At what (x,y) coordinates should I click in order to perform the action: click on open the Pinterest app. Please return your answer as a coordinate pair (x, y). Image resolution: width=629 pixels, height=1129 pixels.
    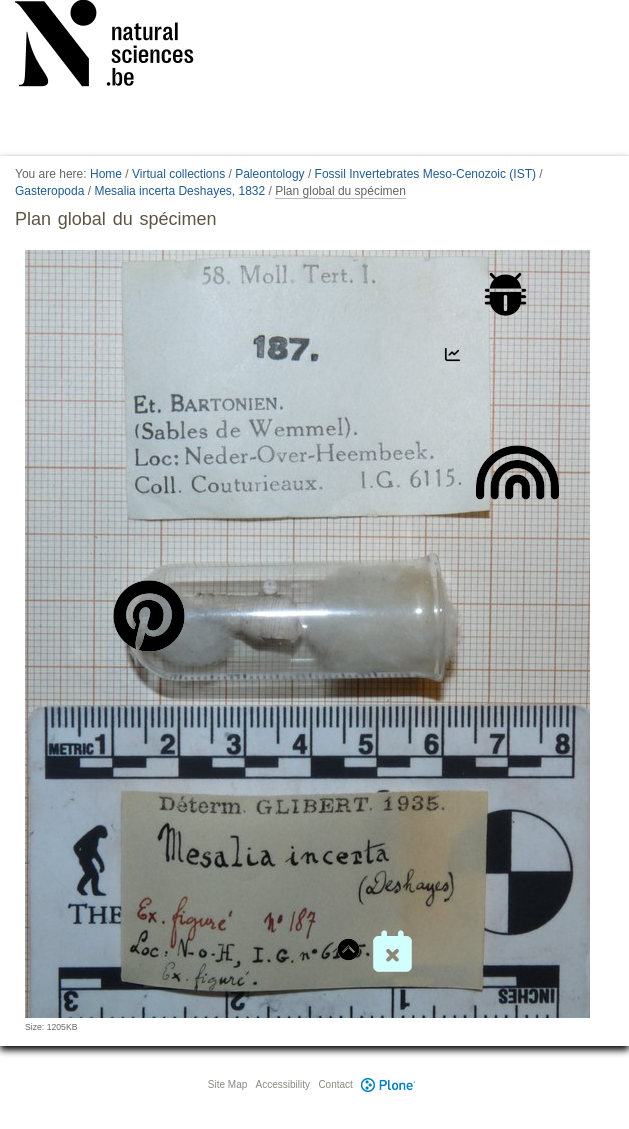
    Looking at the image, I should click on (149, 616).